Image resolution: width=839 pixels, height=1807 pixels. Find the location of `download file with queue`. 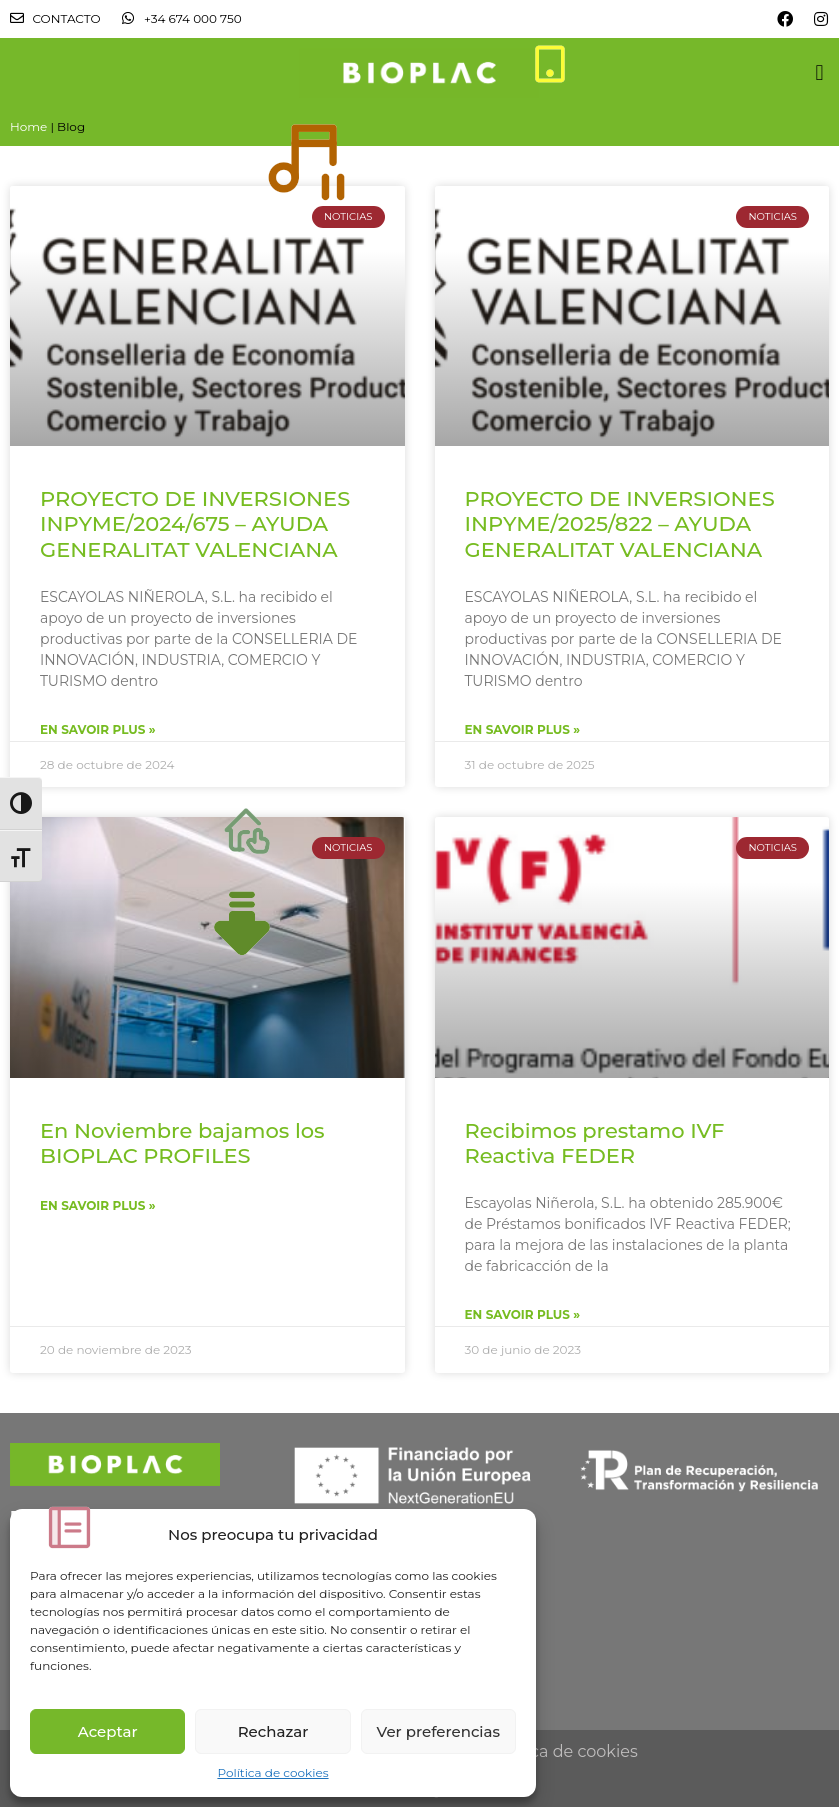

download file with queue is located at coordinates (242, 924).